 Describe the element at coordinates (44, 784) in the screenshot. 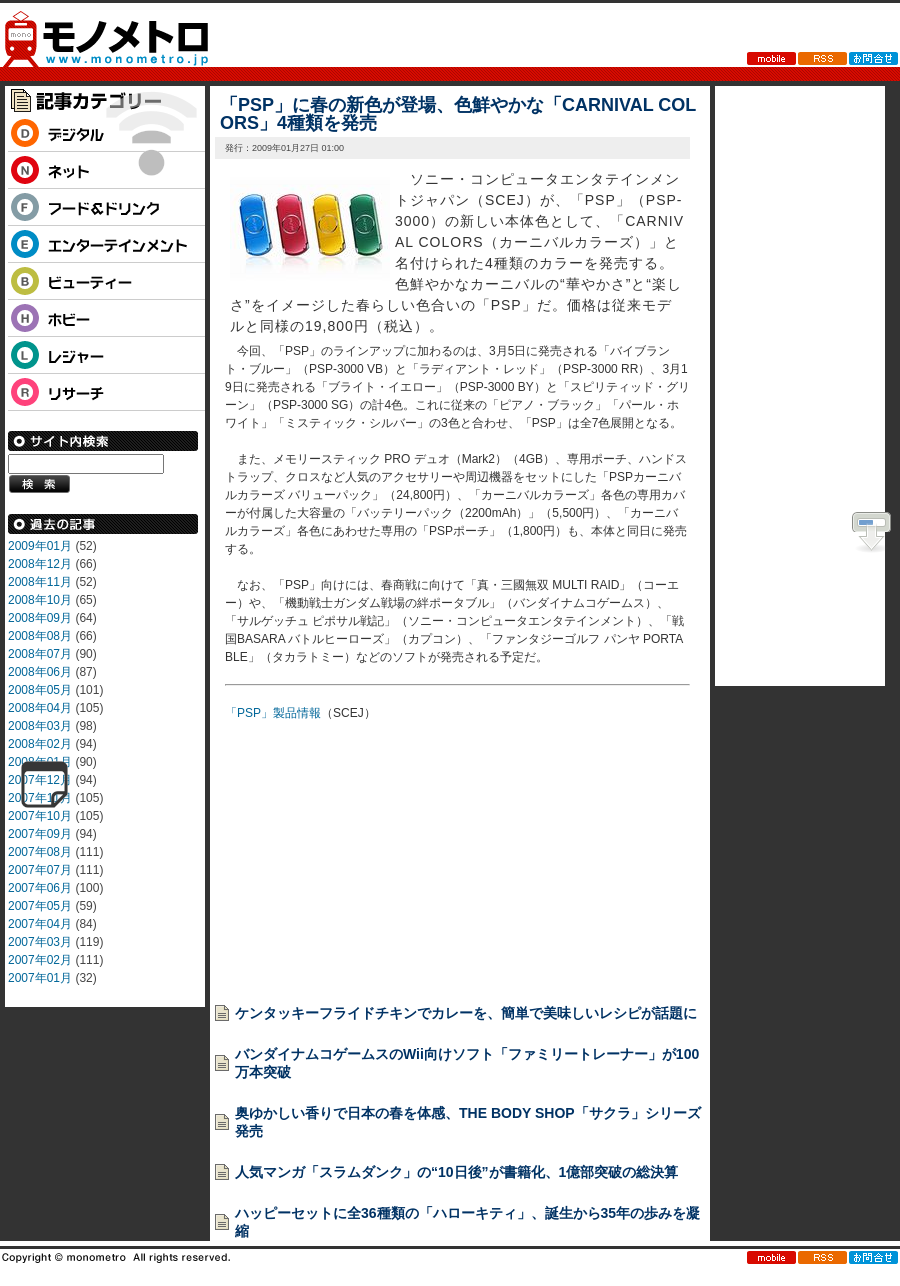

I see `access desktop widgets or desklets` at that location.